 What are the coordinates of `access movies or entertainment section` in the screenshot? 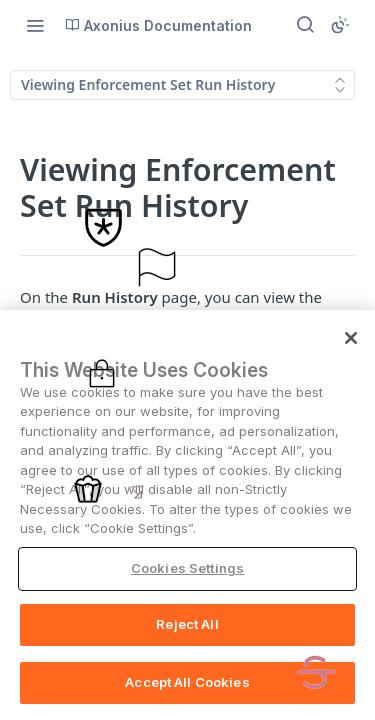 It's located at (88, 490).